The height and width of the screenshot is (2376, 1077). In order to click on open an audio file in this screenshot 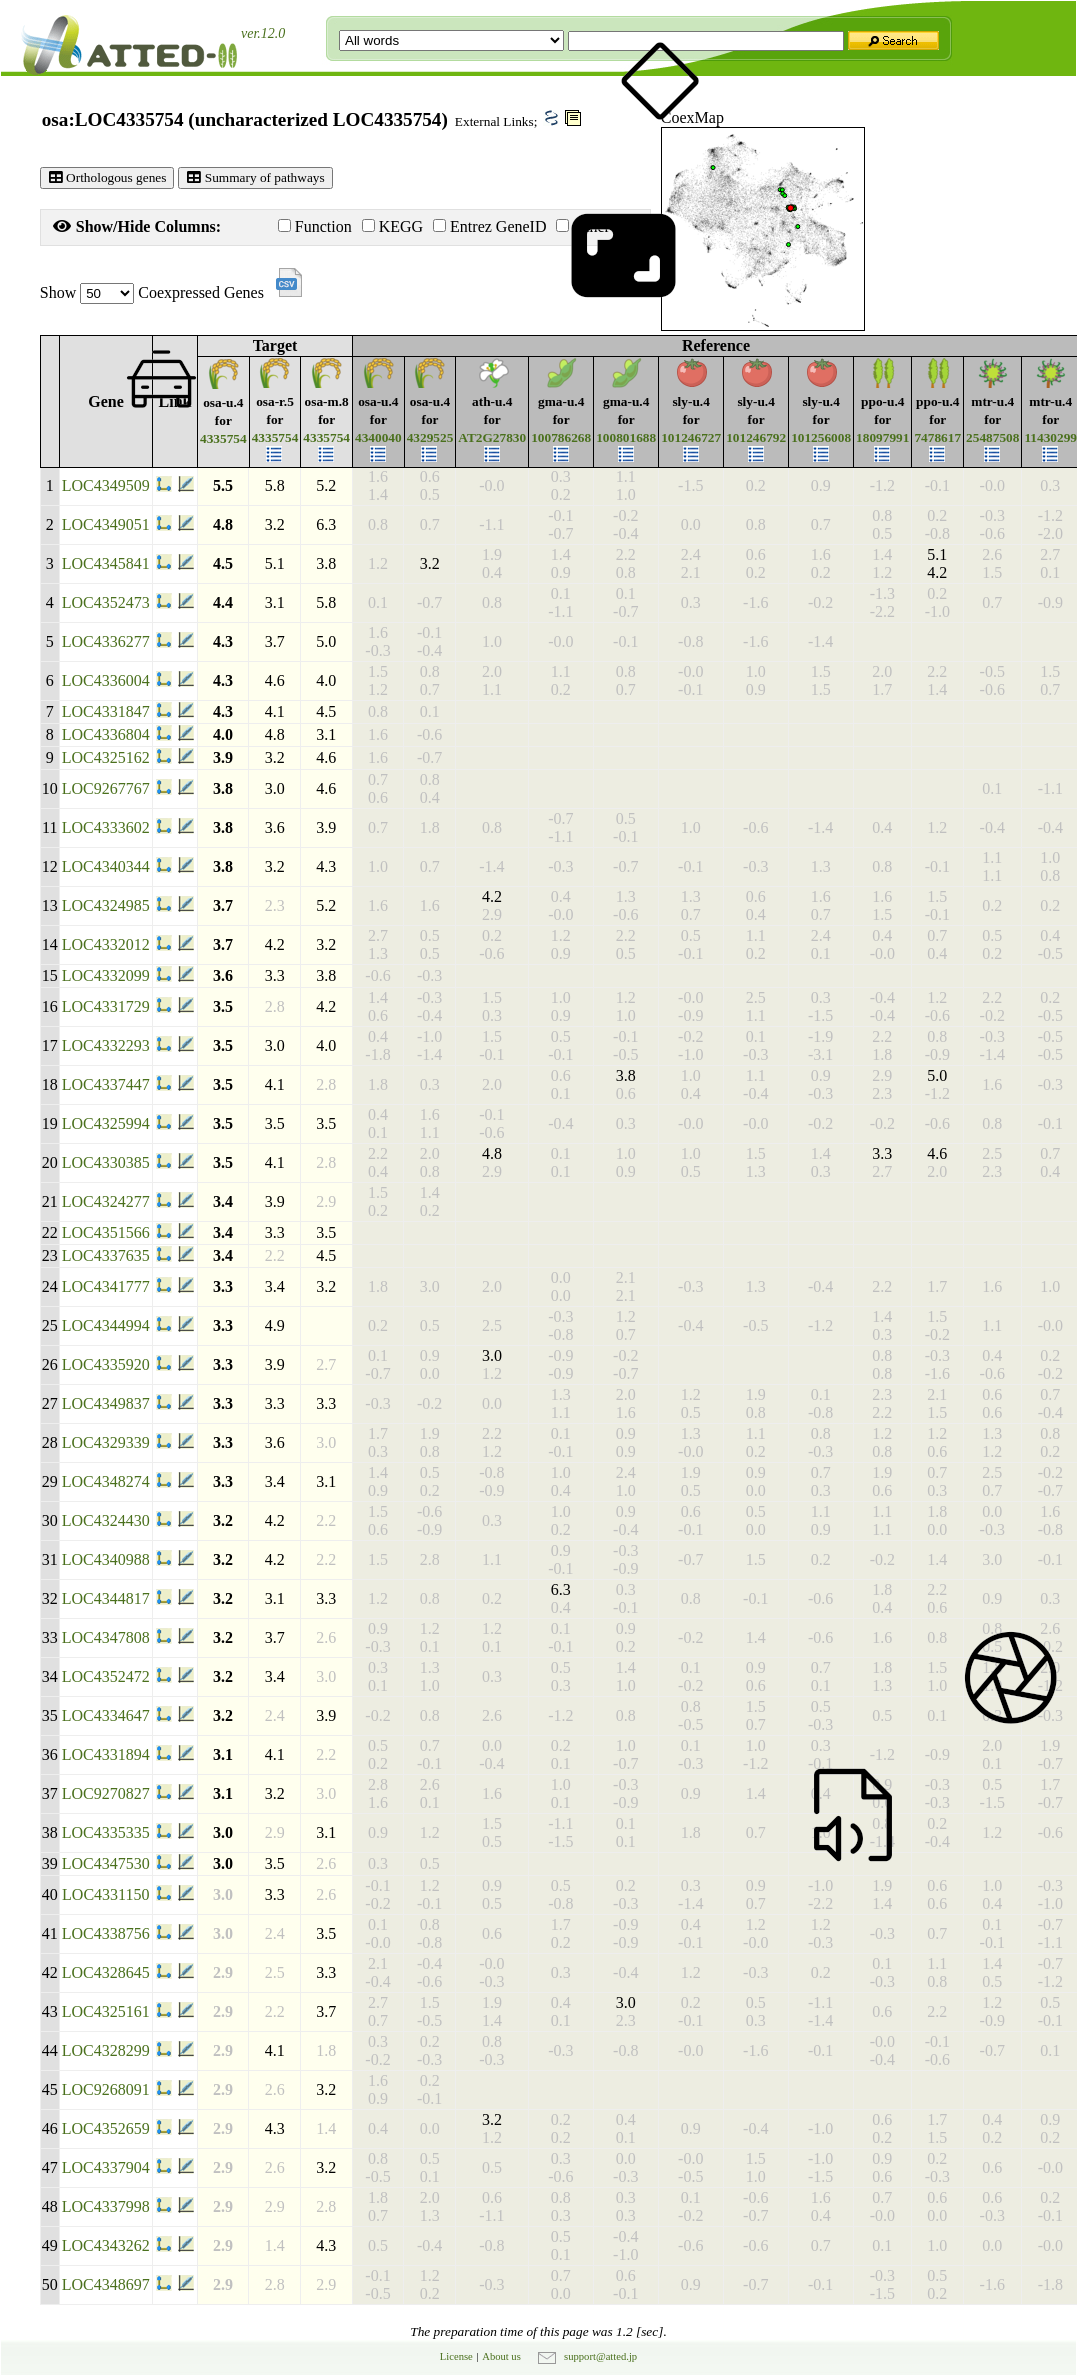, I will do `click(853, 1815)`.